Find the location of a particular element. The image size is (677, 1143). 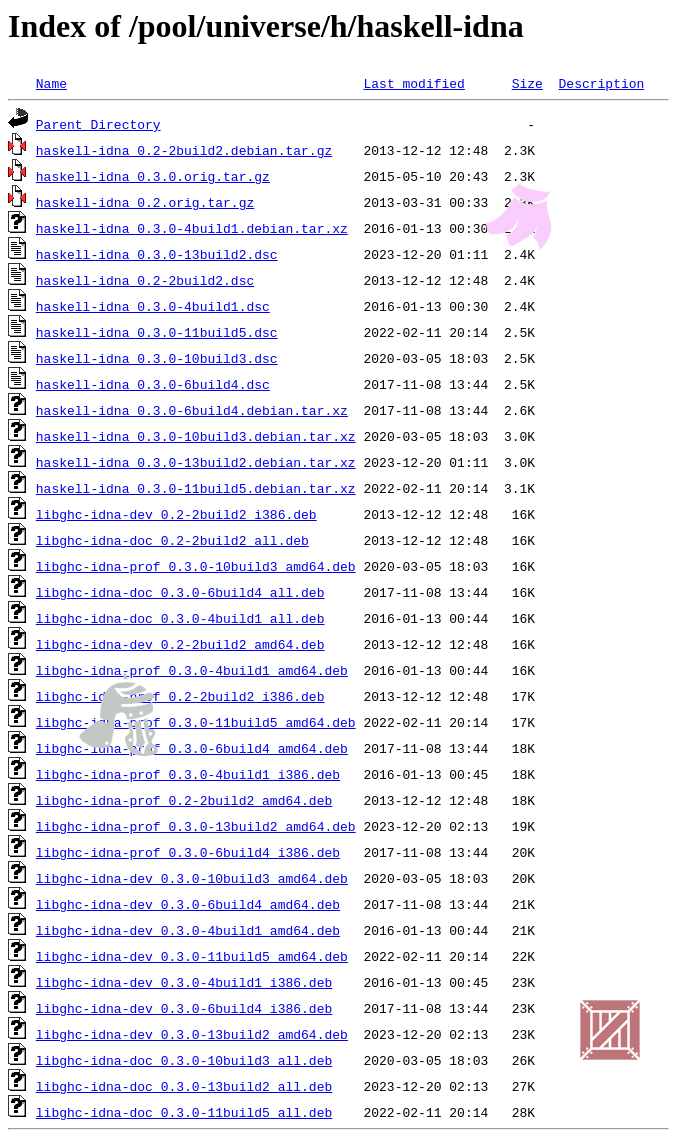

open inventory or storage is located at coordinates (610, 1030).